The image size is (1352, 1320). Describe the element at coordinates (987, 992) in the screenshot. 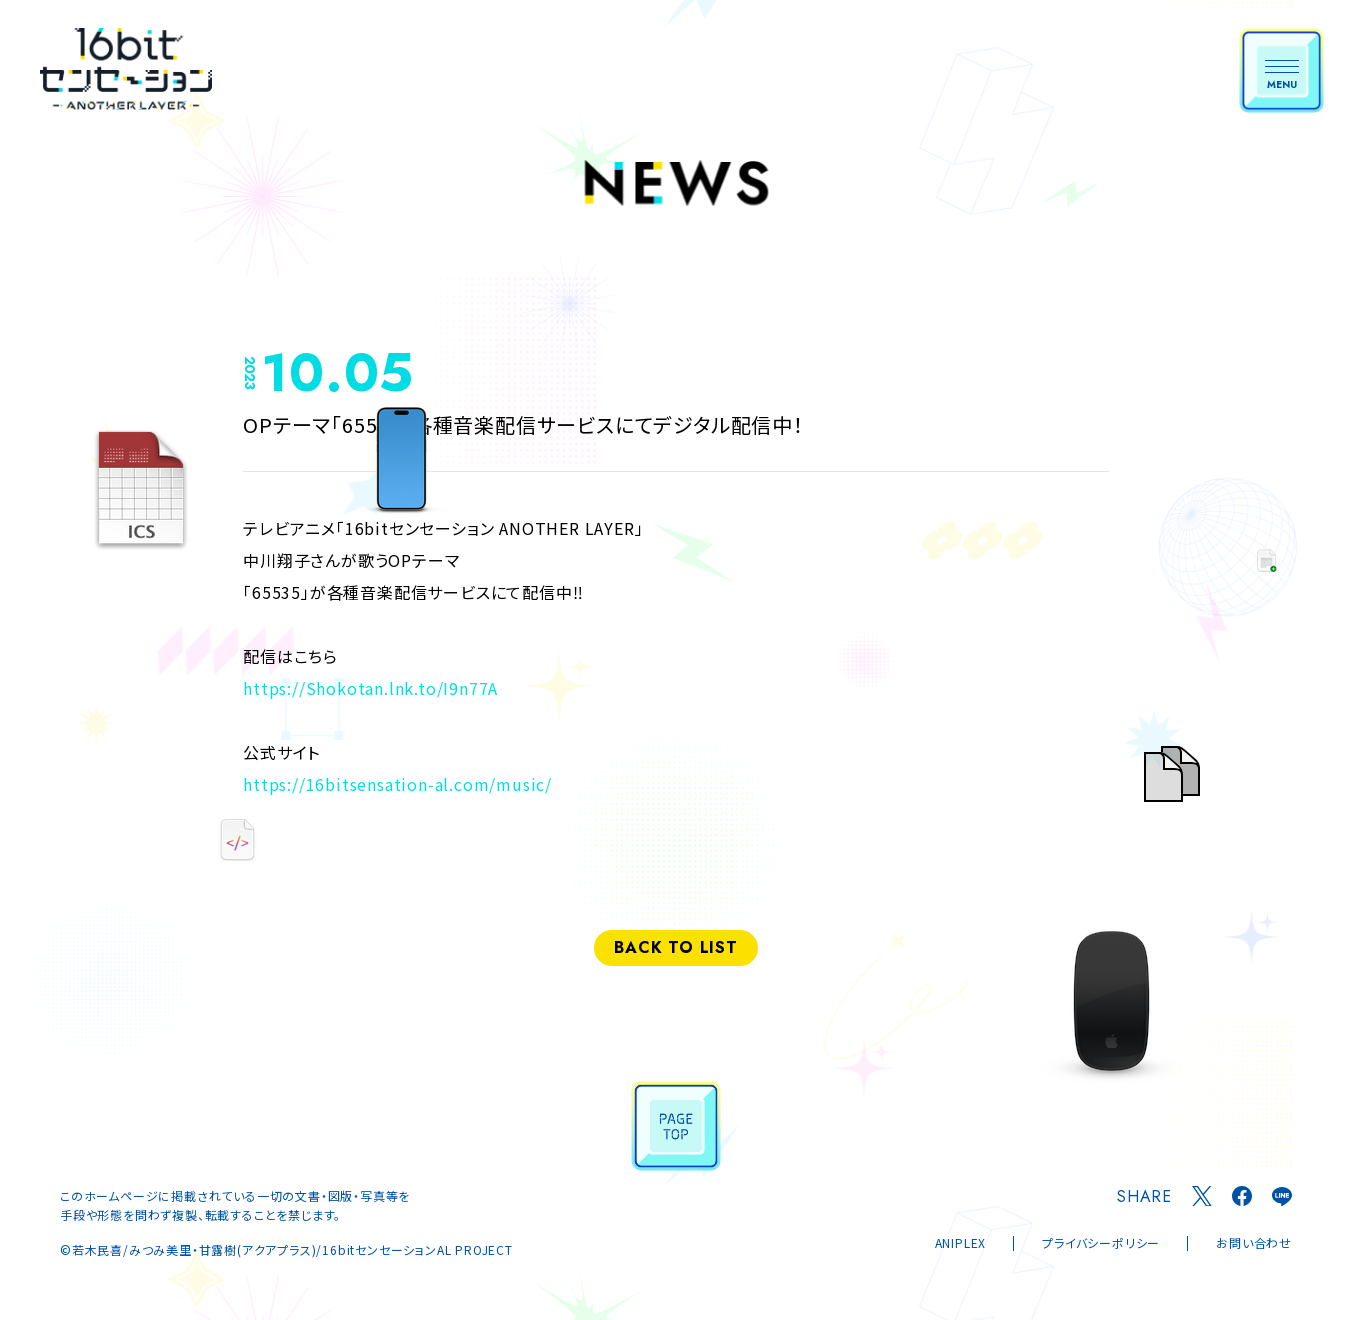

I see `access your favorites folder in the media library` at that location.